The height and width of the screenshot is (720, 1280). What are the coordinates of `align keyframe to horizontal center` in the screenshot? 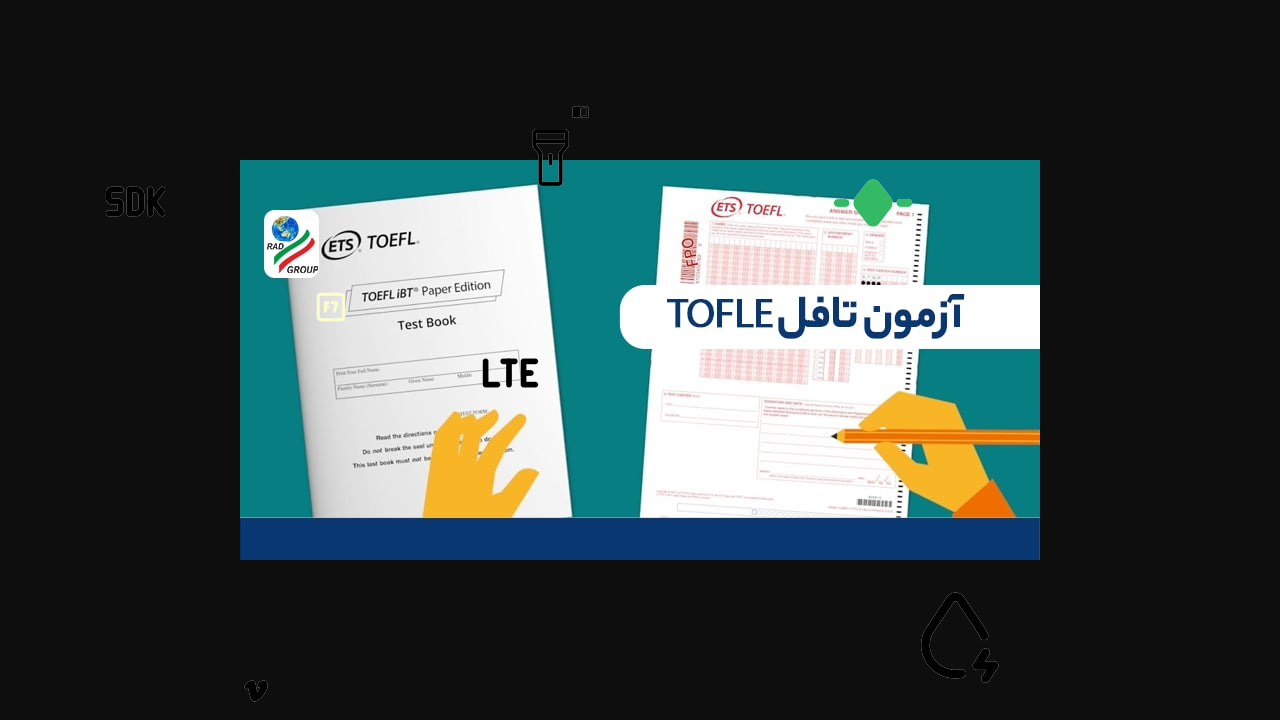 It's located at (873, 203).